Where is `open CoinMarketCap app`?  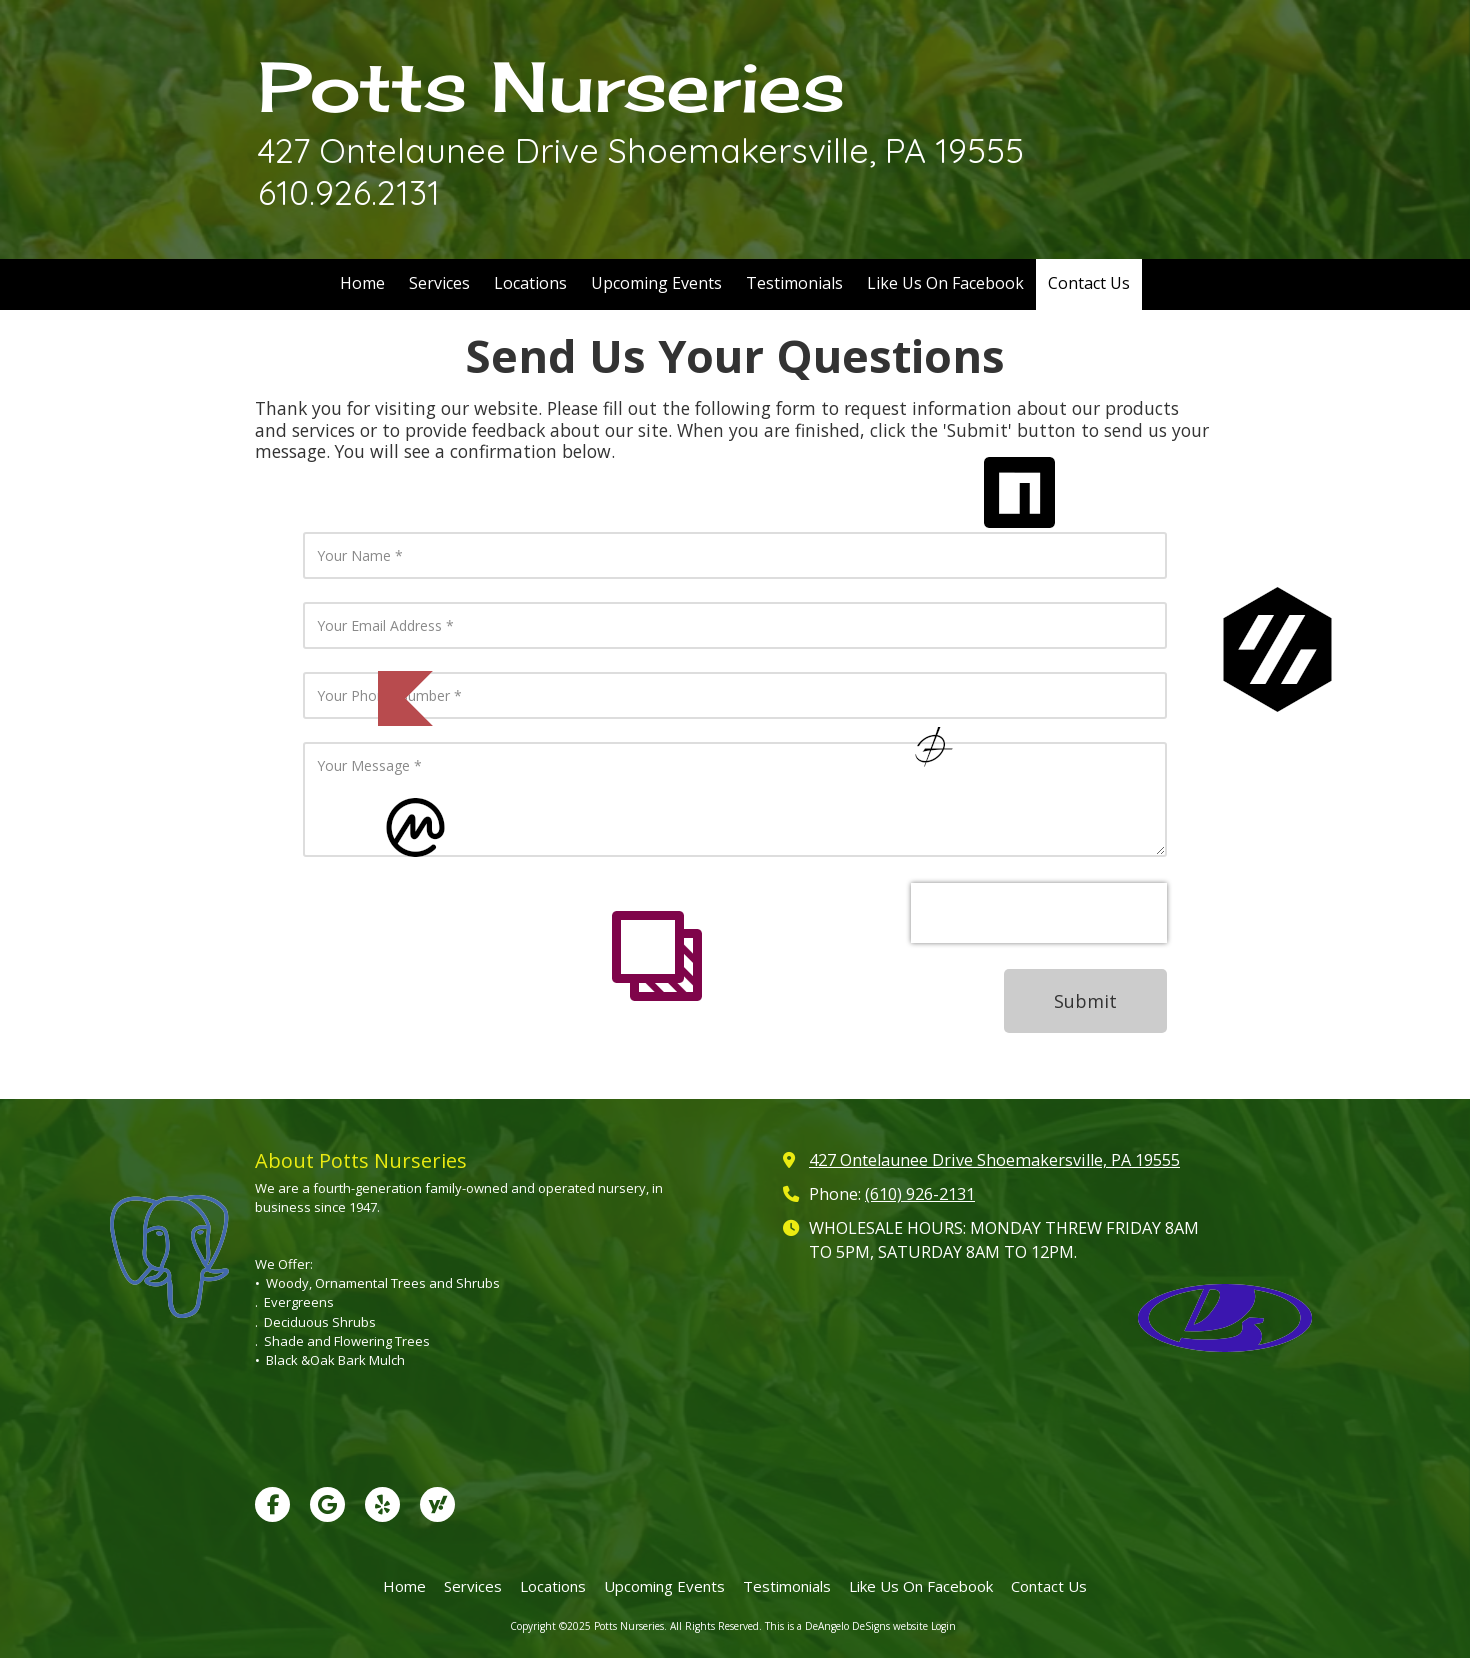
open CoinMarketCap app is located at coordinates (415, 827).